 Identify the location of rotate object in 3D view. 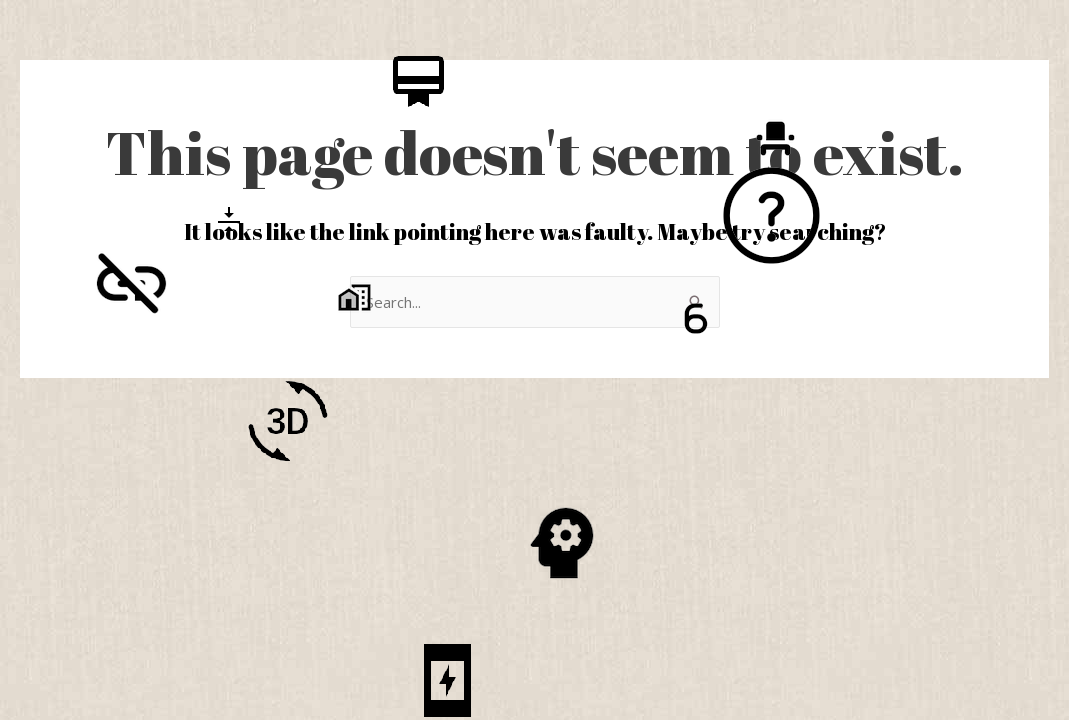
(288, 421).